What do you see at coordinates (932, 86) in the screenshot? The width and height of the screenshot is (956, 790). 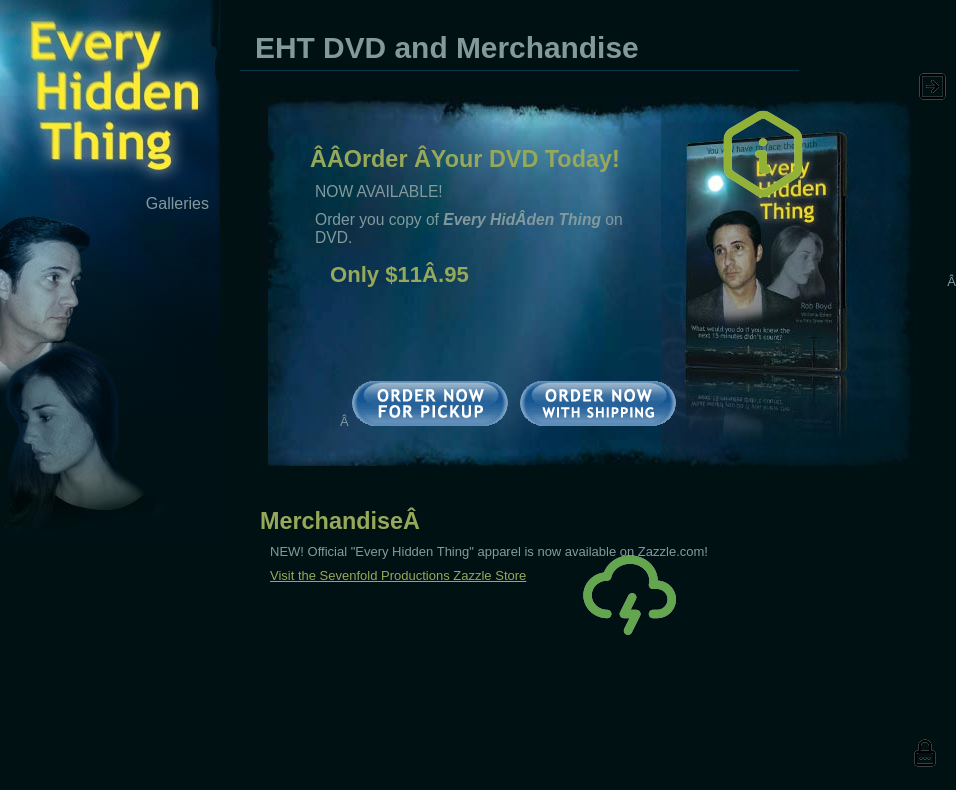 I see `proceed to the next step` at bounding box center [932, 86].